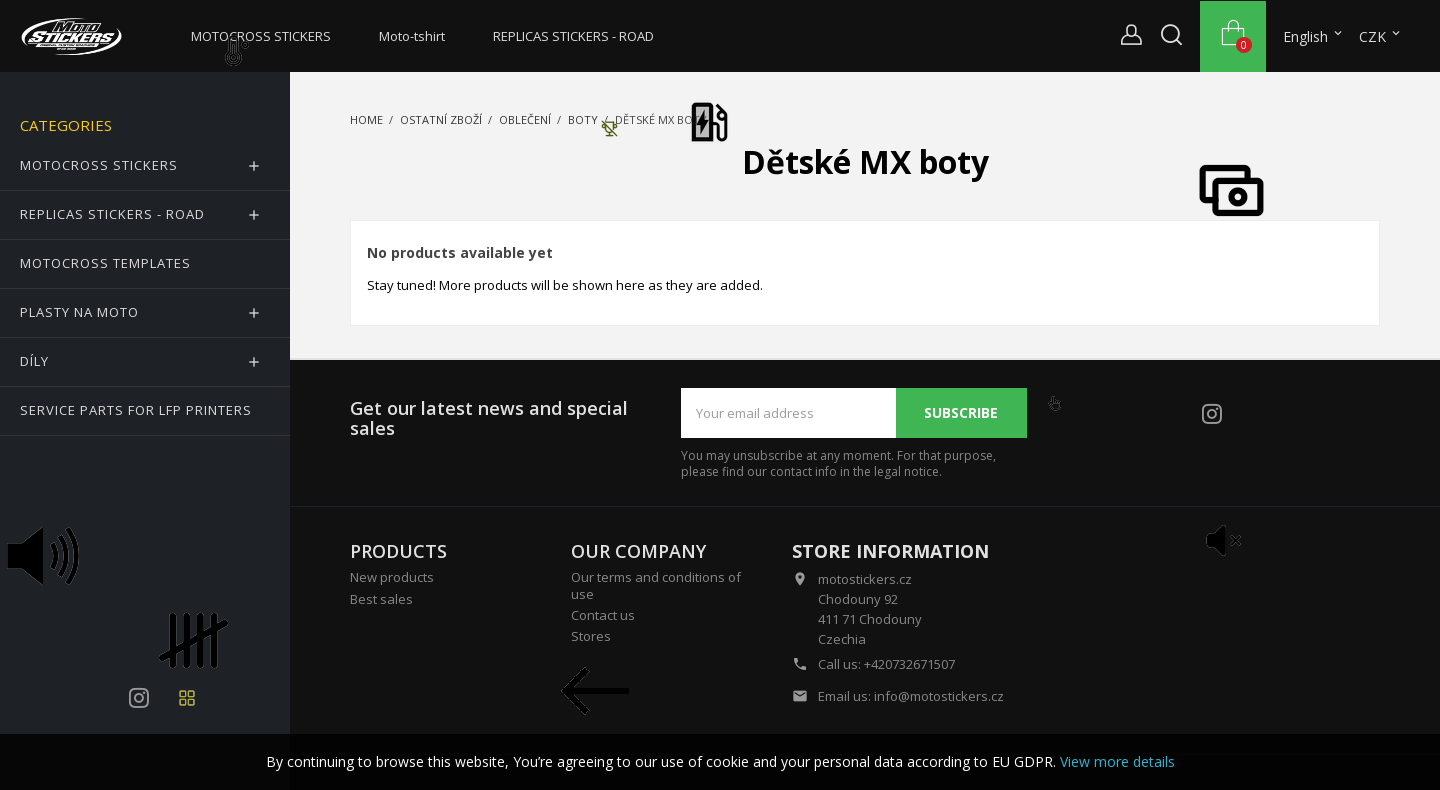 This screenshot has height=790, width=1440. I want to click on track count or keep score, so click(193, 640).